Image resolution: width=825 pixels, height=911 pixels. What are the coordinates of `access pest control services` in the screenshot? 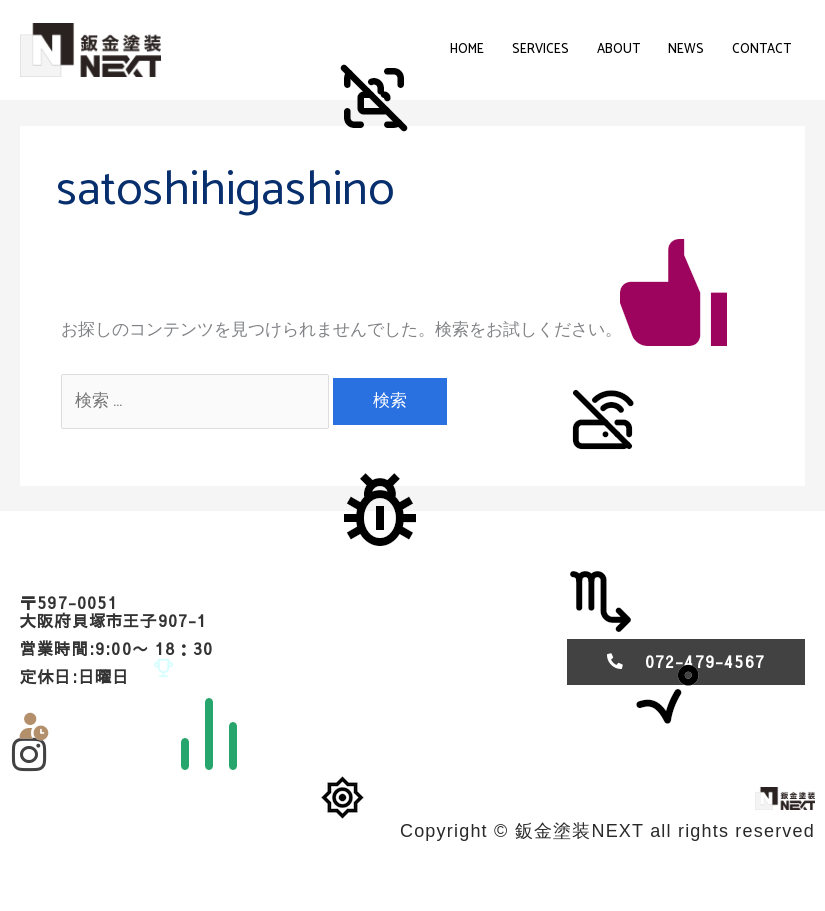 It's located at (380, 510).